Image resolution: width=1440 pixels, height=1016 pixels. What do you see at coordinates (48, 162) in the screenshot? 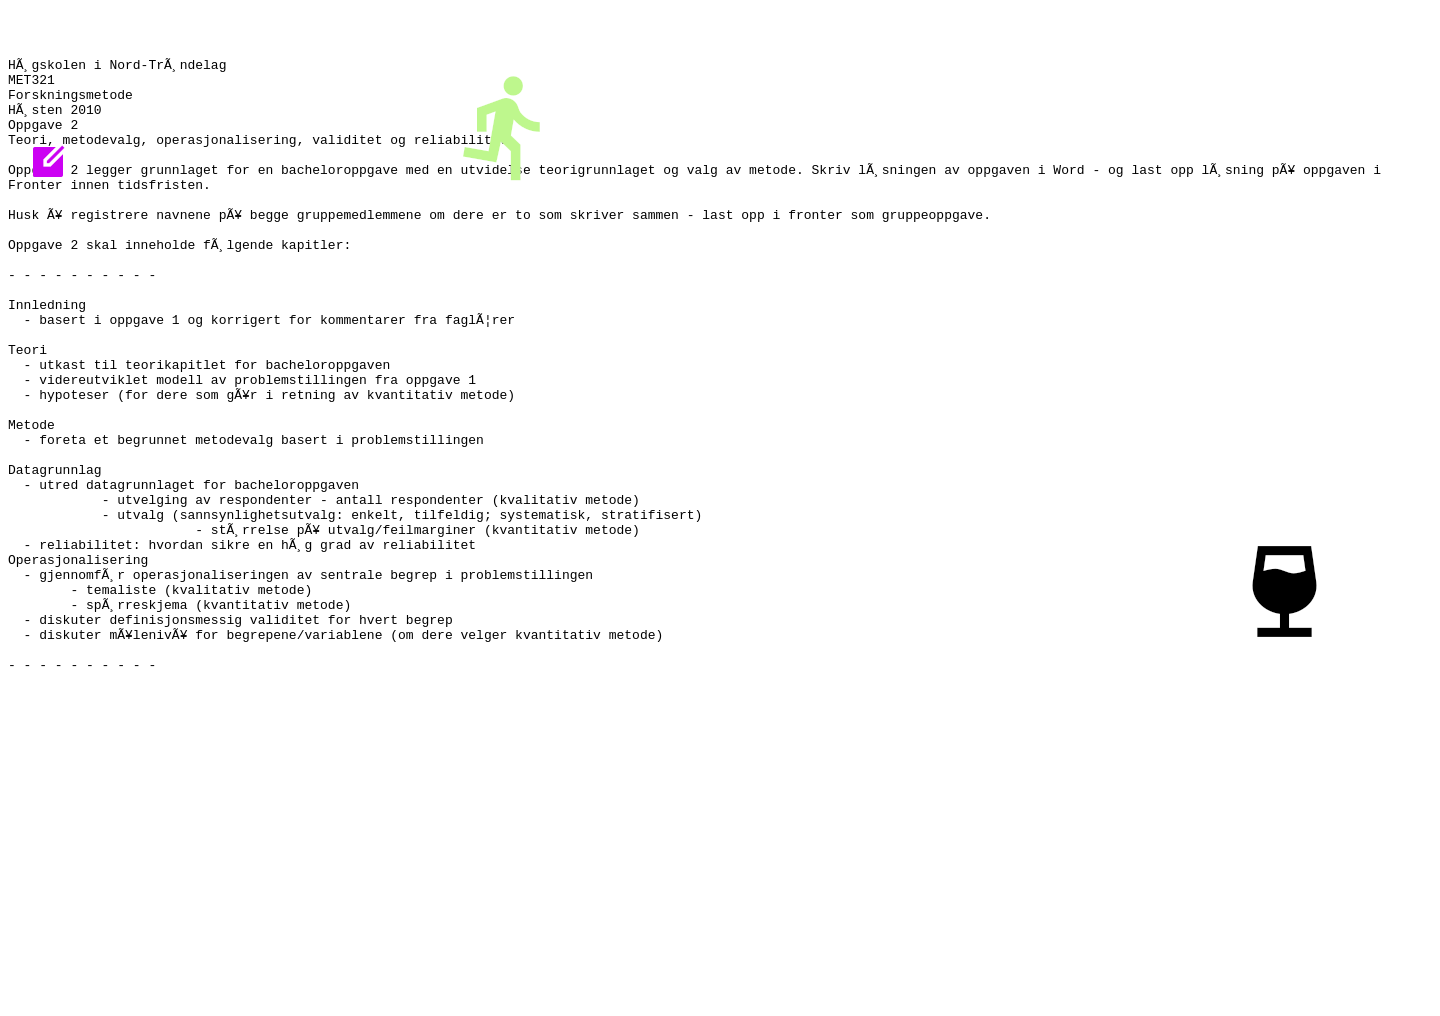
I see `edit or compose a new document` at bounding box center [48, 162].